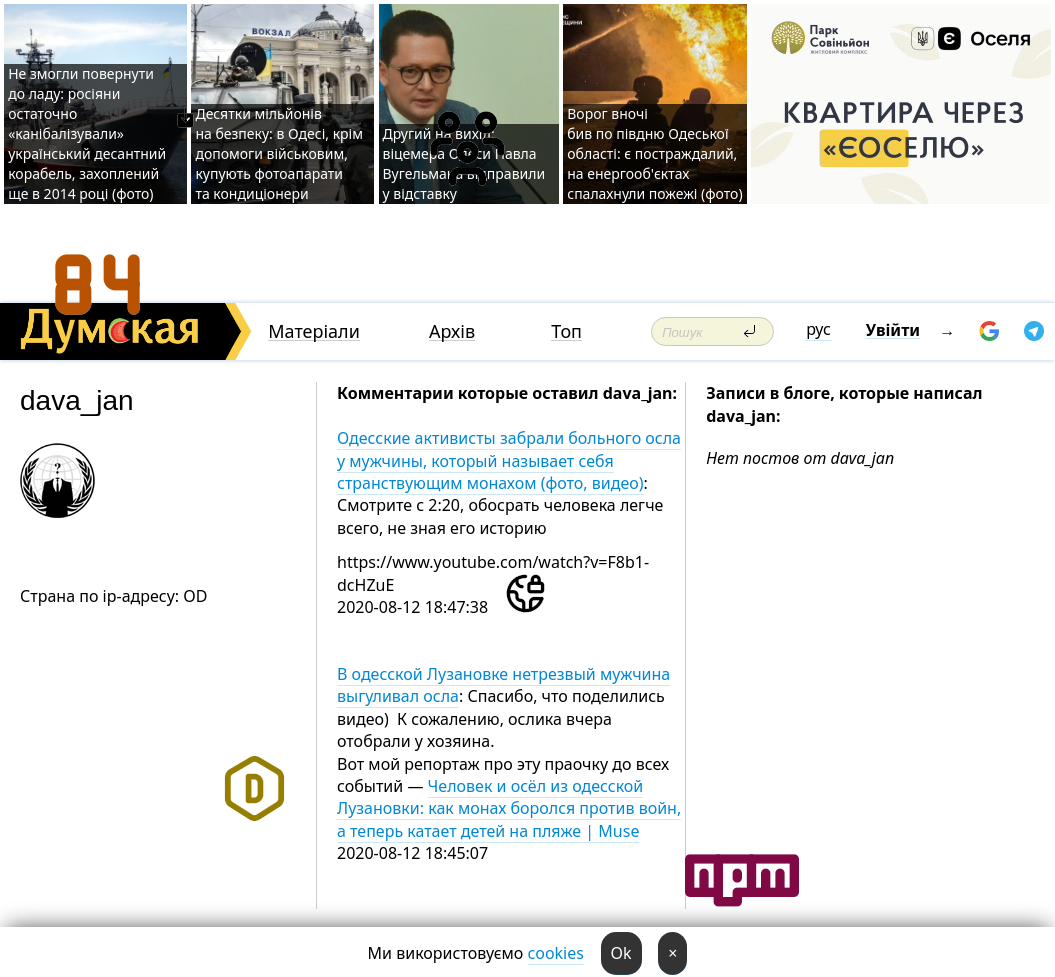  Describe the element at coordinates (97, 284) in the screenshot. I see `indicates item number 84 in a list or sequence` at that location.